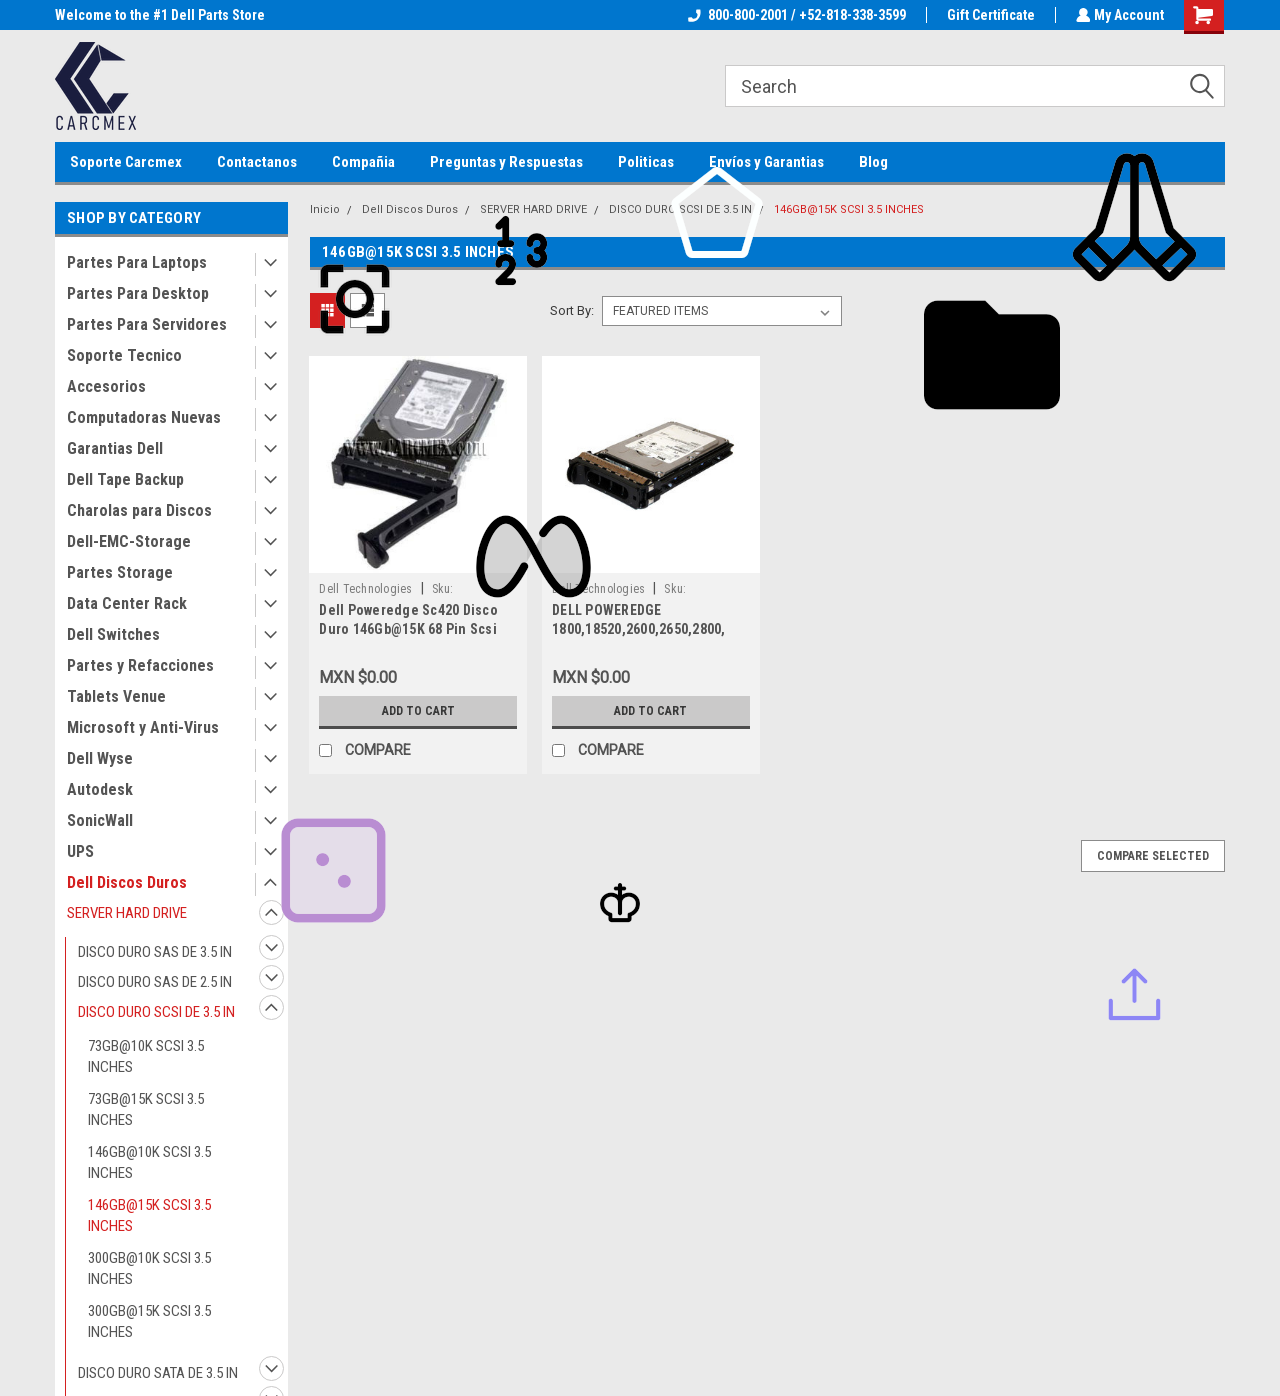 The height and width of the screenshot is (1396, 1280). What do you see at coordinates (355, 299) in the screenshot?
I see `center focus on camera or viewfinder` at bounding box center [355, 299].